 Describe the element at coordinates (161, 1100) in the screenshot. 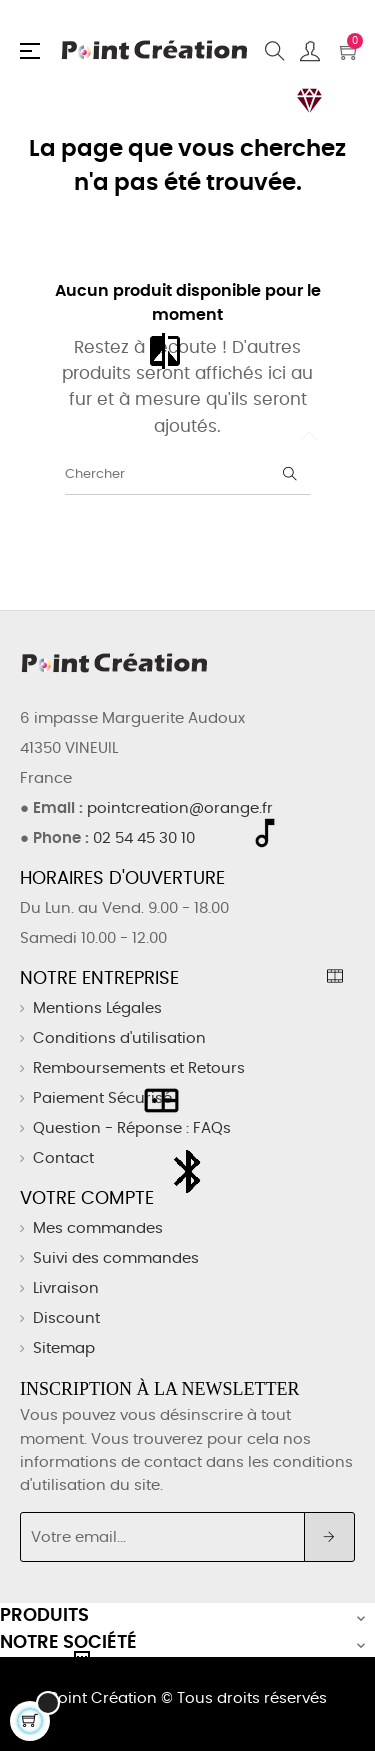

I see `view nearby bento or lunch spots` at that location.